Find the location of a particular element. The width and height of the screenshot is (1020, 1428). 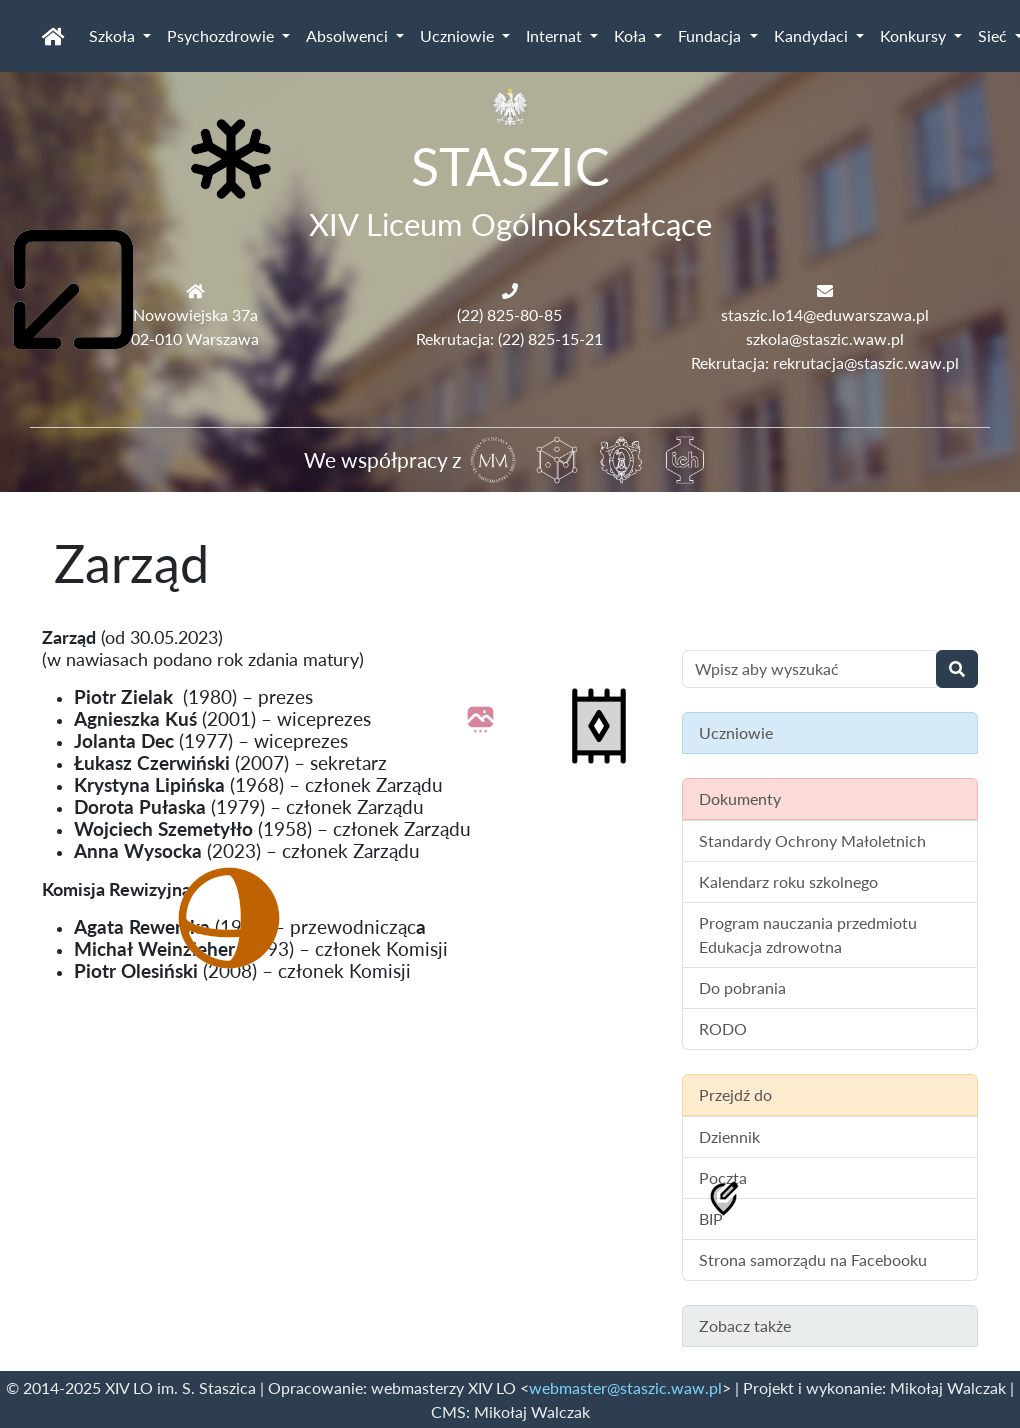

activate cooling or air conditioning mode is located at coordinates (231, 159).